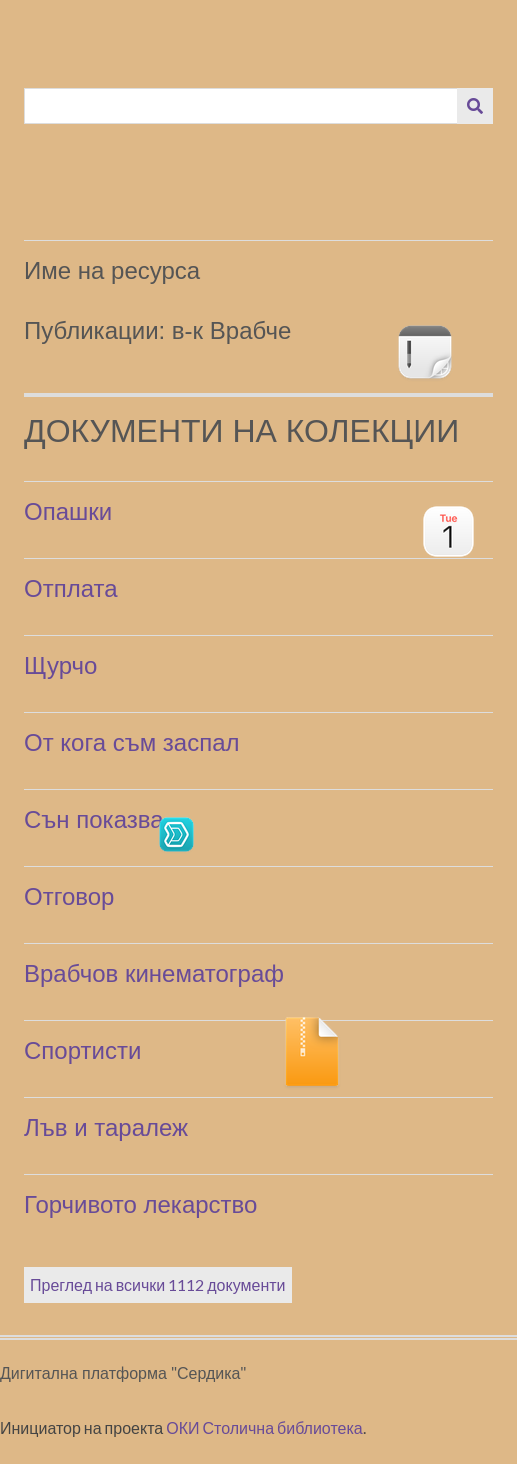 The image size is (517, 1464). Describe the element at coordinates (312, 1053) in the screenshot. I see `compressed tar archive file (.tar.lzma)` at that location.